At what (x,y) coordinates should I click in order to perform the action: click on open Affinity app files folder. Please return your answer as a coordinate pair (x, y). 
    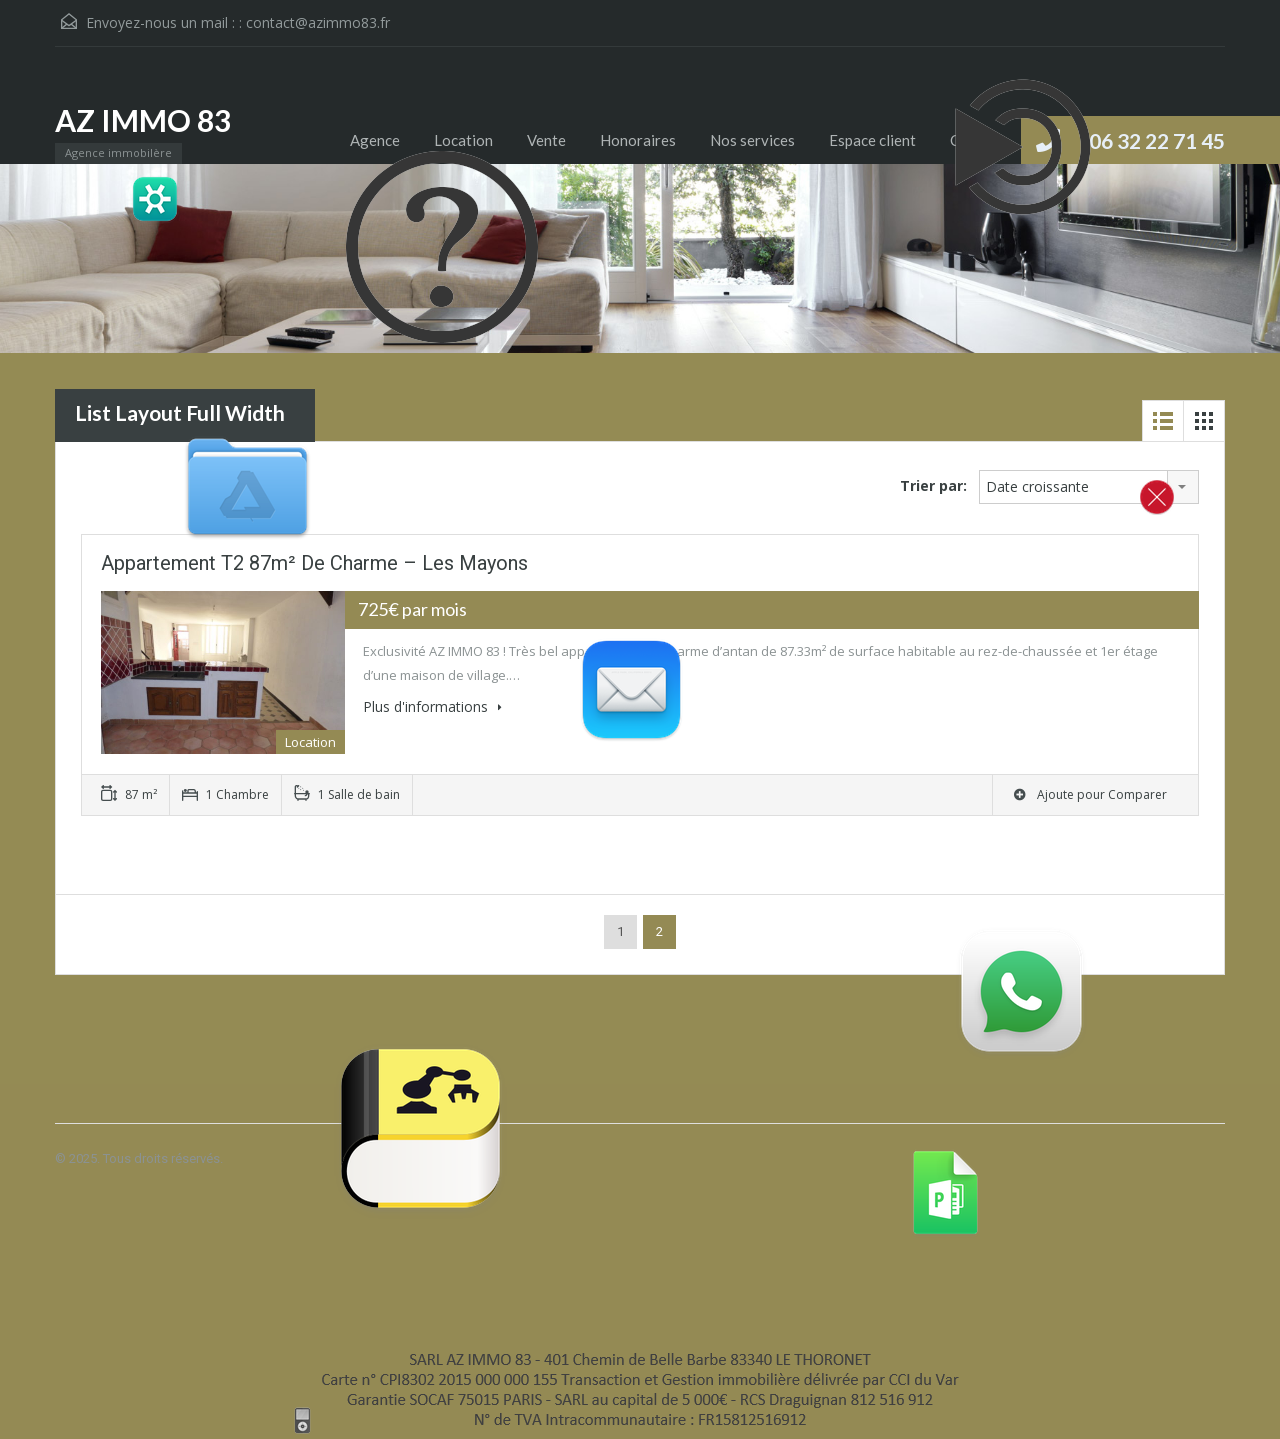
    Looking at the image, I should click on (247, 486).